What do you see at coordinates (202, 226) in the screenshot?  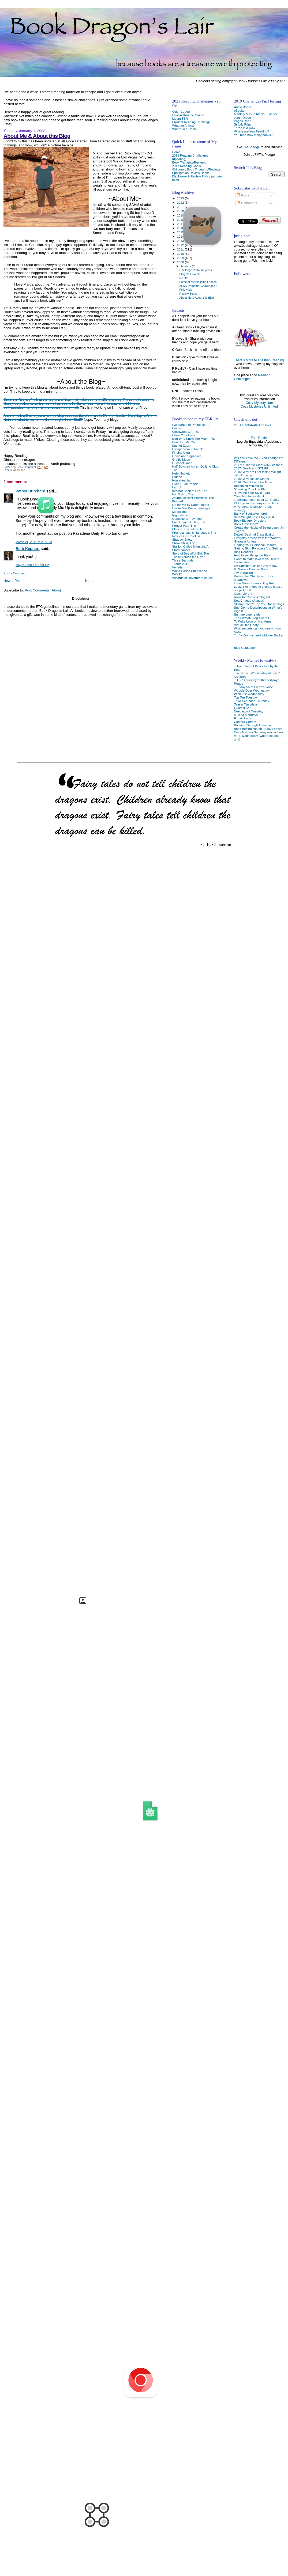 I see `open kerberos authentication settings` at bounding box center [202, 226].